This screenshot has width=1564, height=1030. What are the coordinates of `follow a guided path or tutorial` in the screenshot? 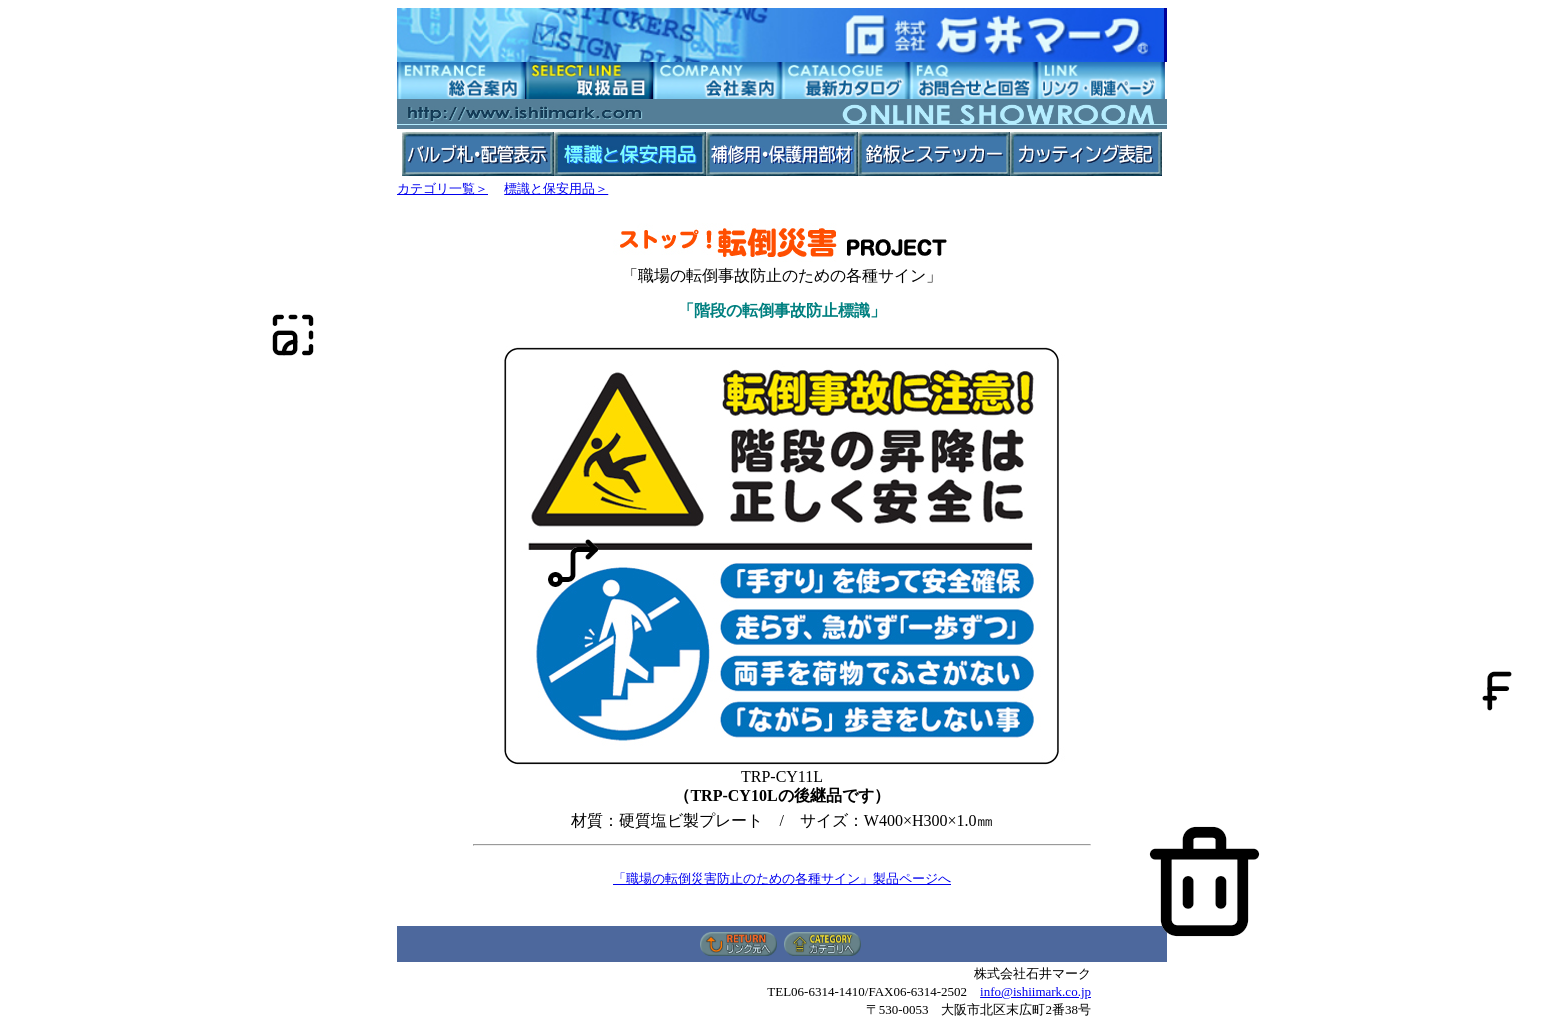 It's located at (573, 562).